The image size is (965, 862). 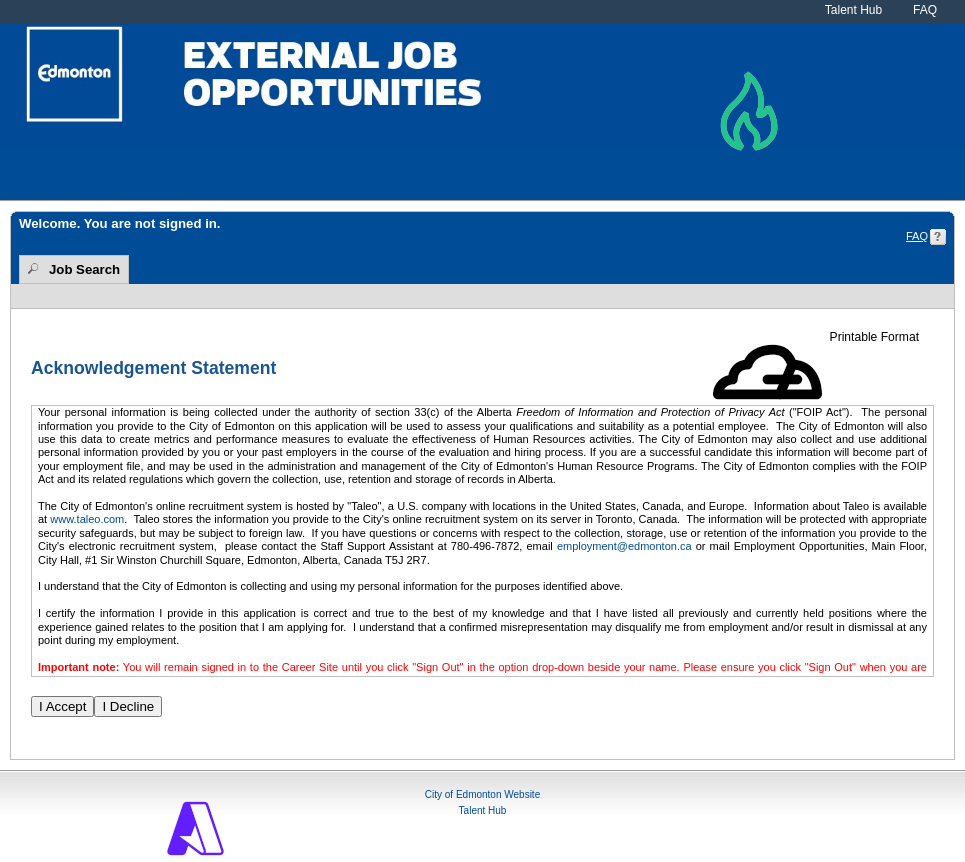 I want to click on cloudflare services or settings, so click(x=767, y=374).